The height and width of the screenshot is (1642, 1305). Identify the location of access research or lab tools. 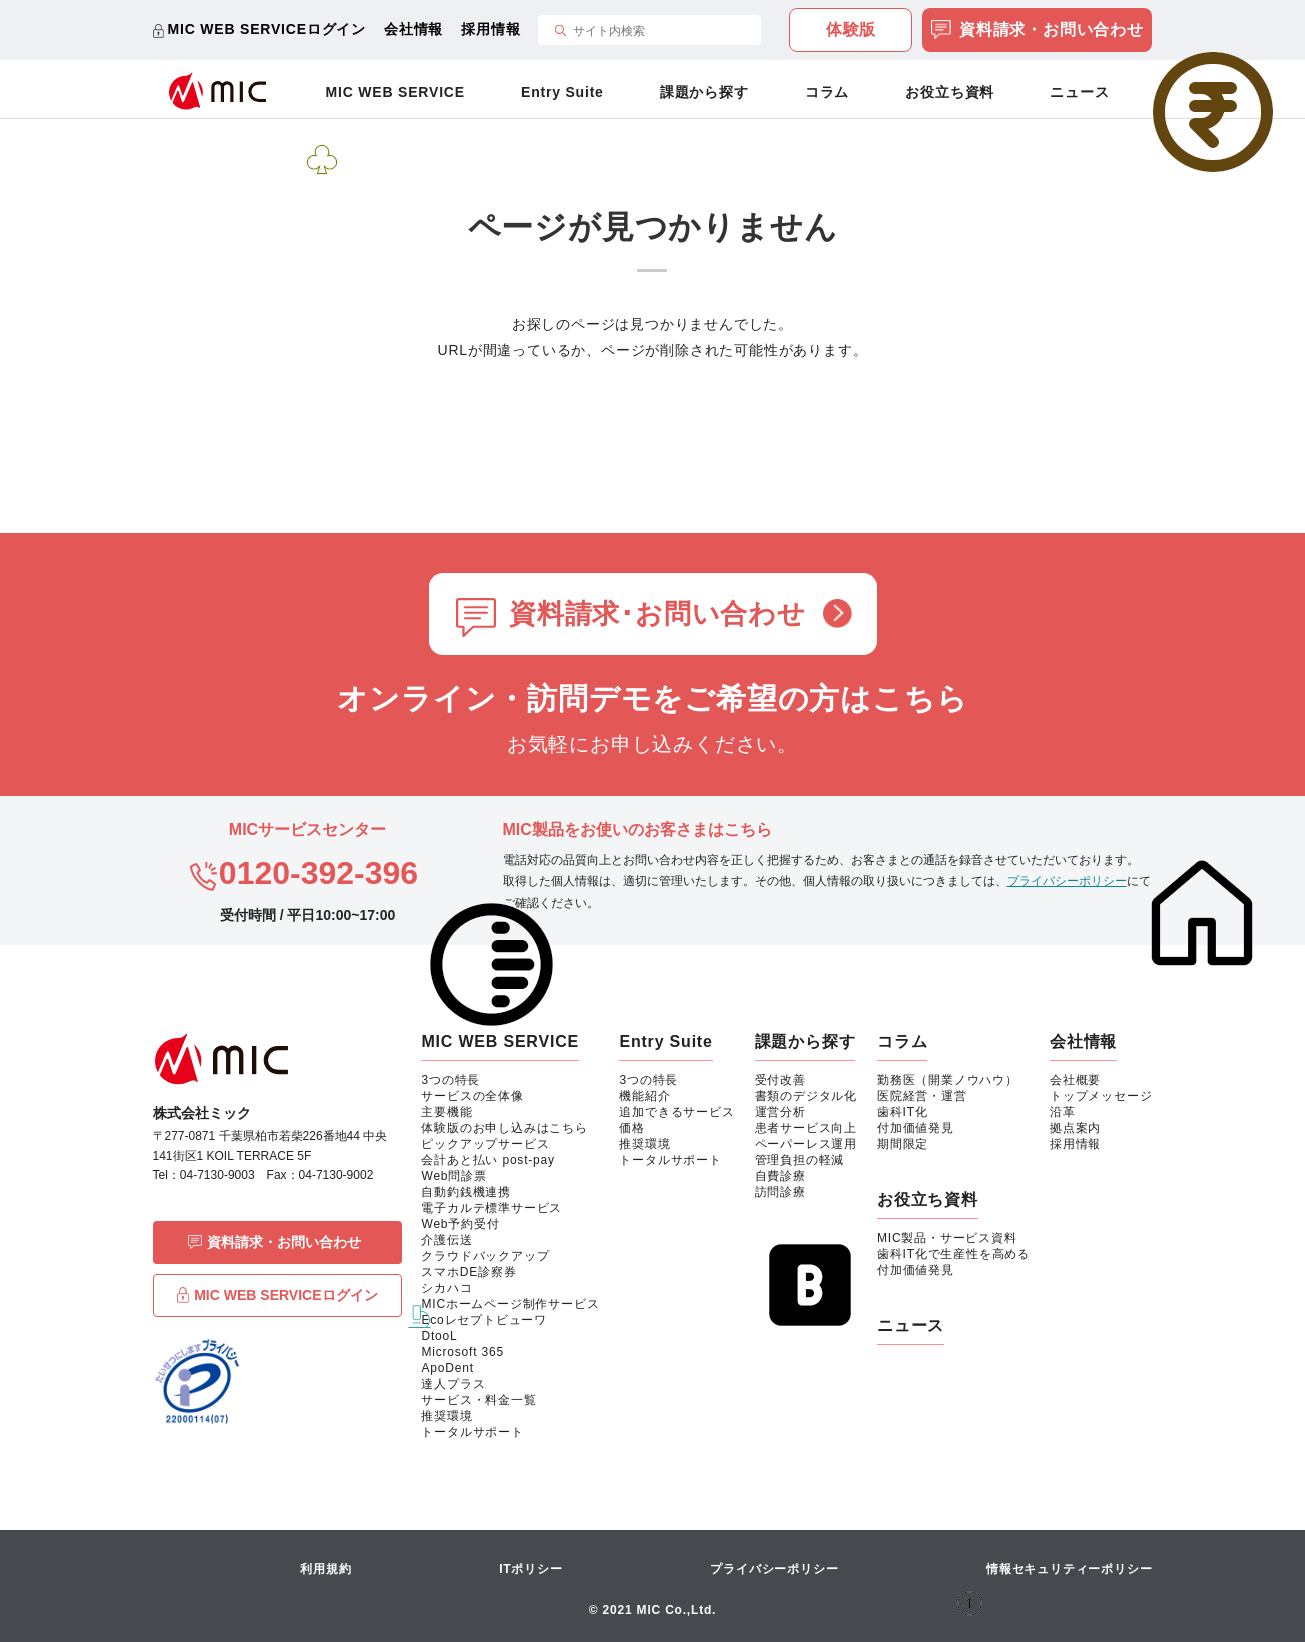
(419, 1317).